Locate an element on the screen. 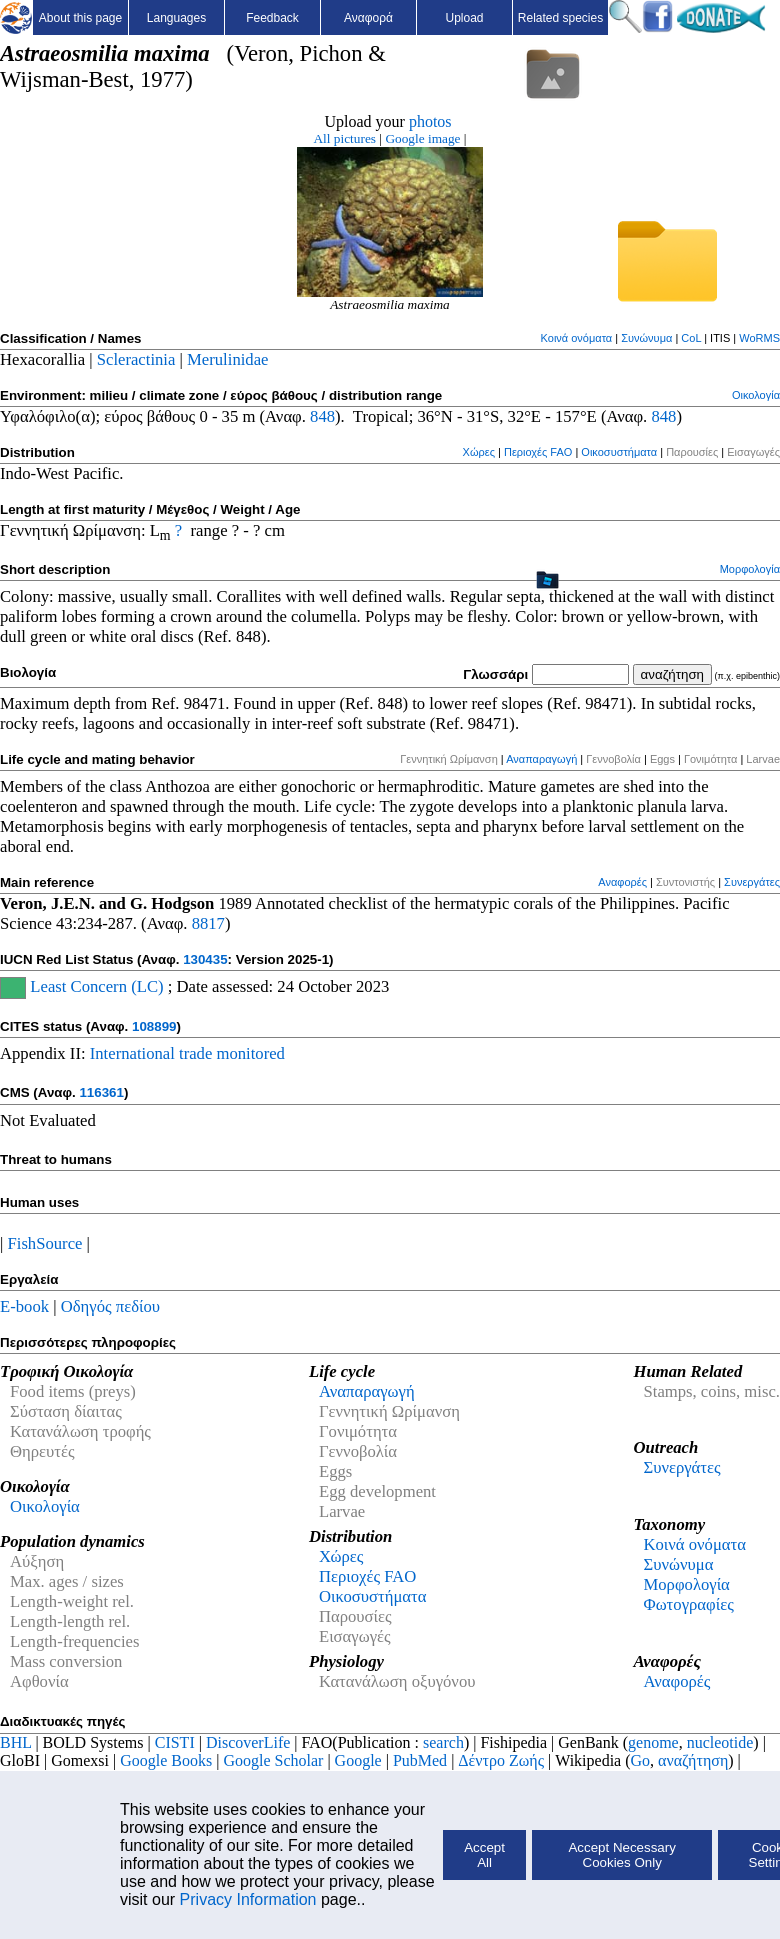 This screenshot has width=780, height=1939. open a folder to view its contents is located at coordinates (667, 262).